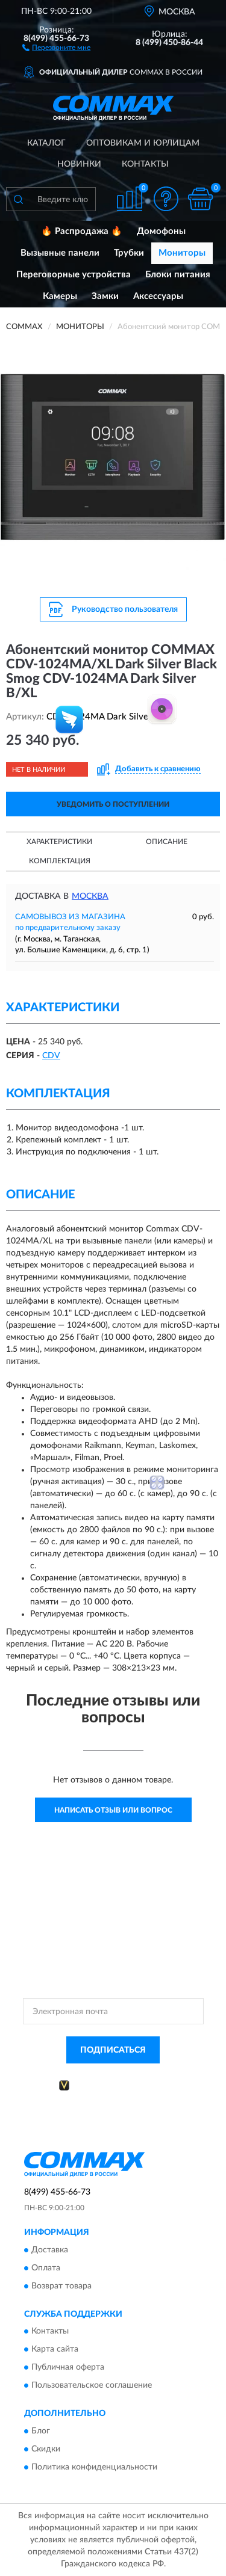 The image size is (226, 2576). Describe the element at coordinates (162, 709) in the screenshot. I see `open tauon music box app` at that location.